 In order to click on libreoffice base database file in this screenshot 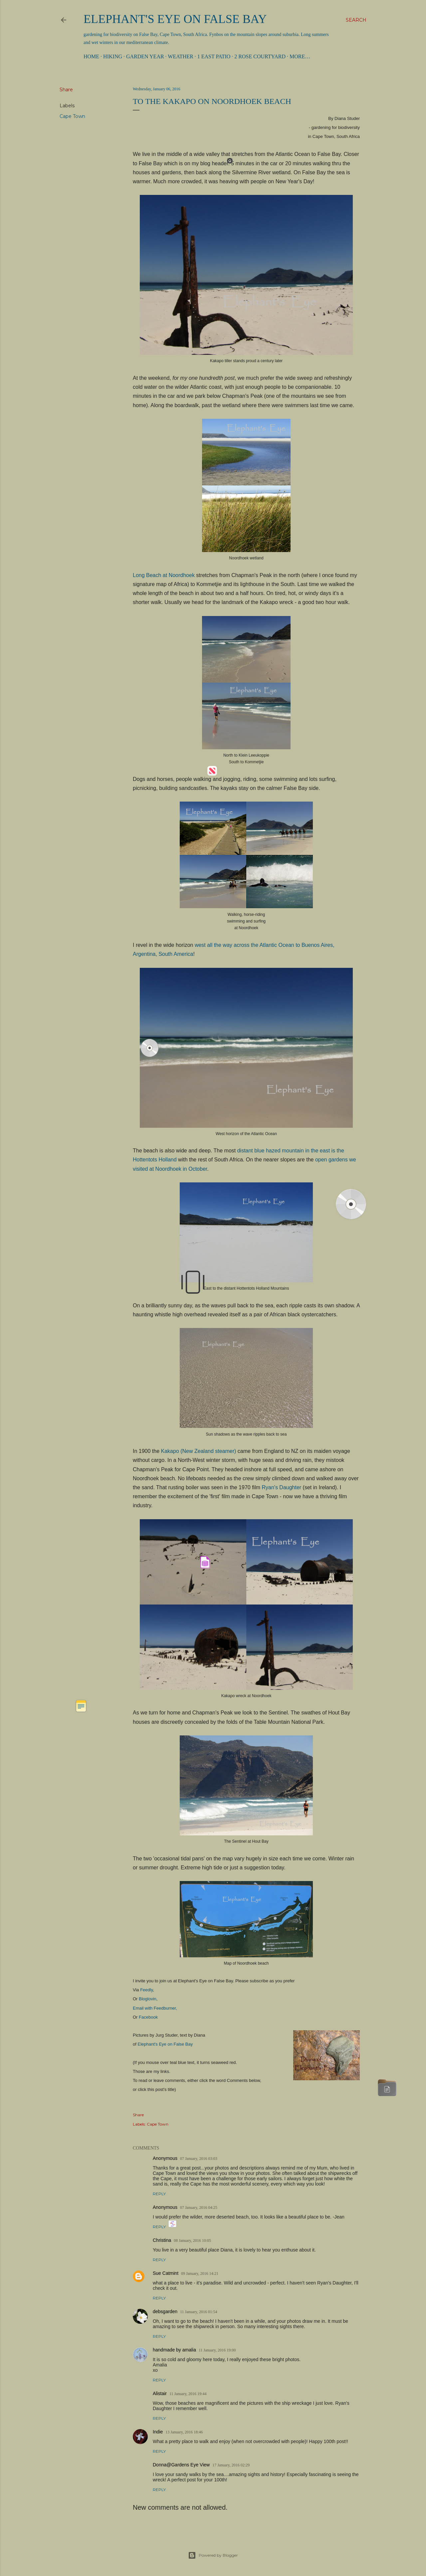, I will do `click(205, 1562)`.